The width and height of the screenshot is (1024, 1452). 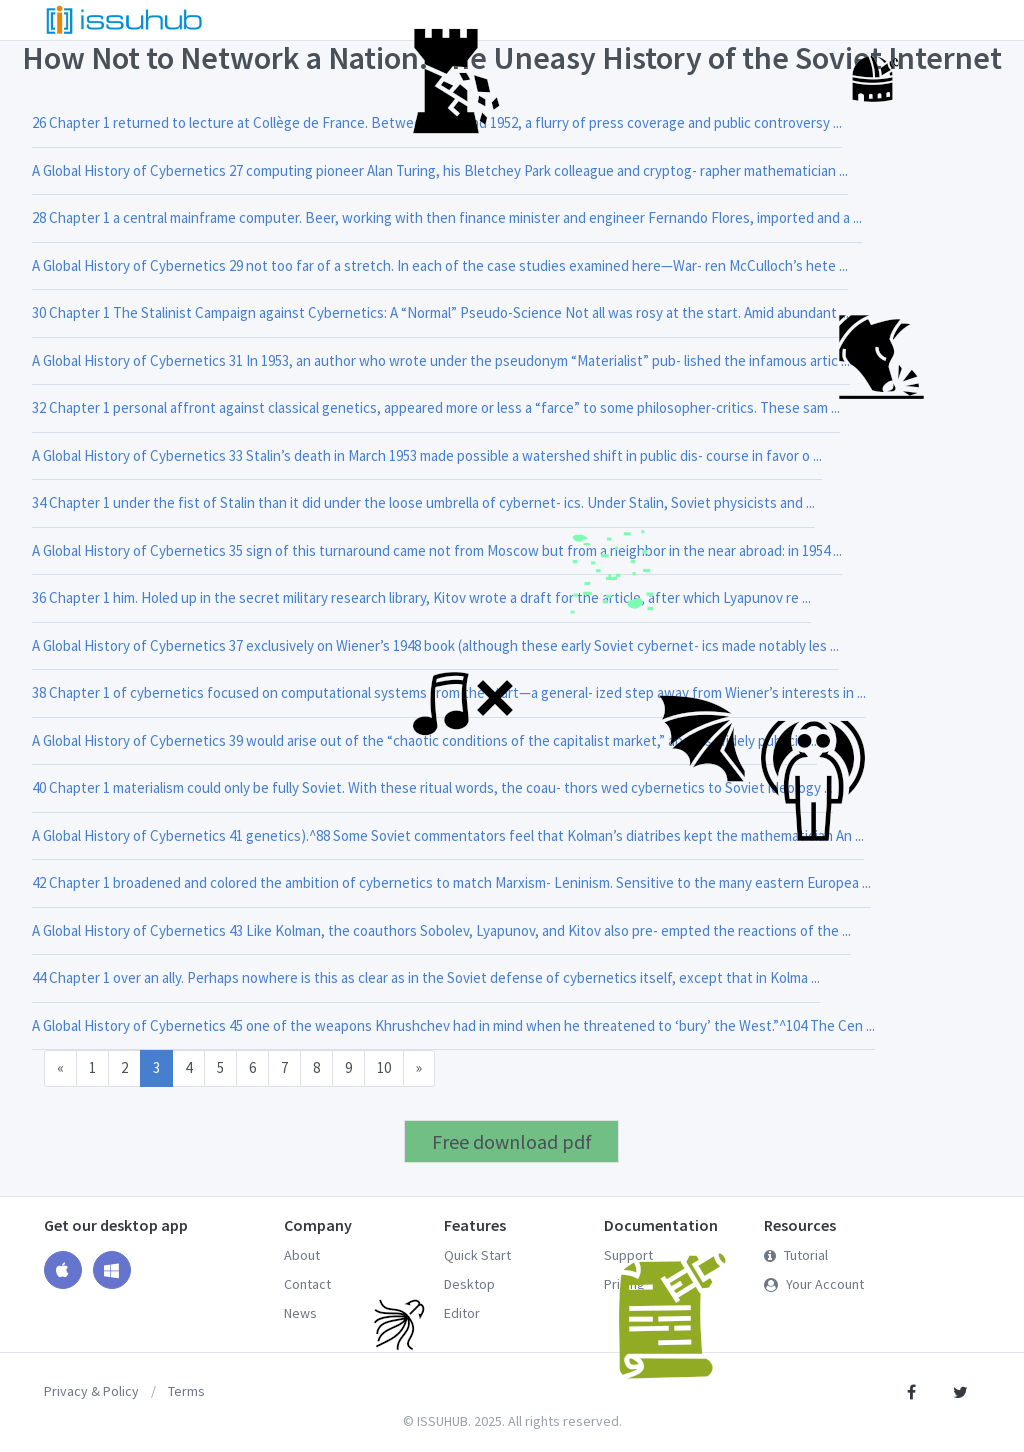 What do you see at coordinates (881, 357) in the screenshot?
I see `search or track feature using scent detection` at bounding box center [881, 357].